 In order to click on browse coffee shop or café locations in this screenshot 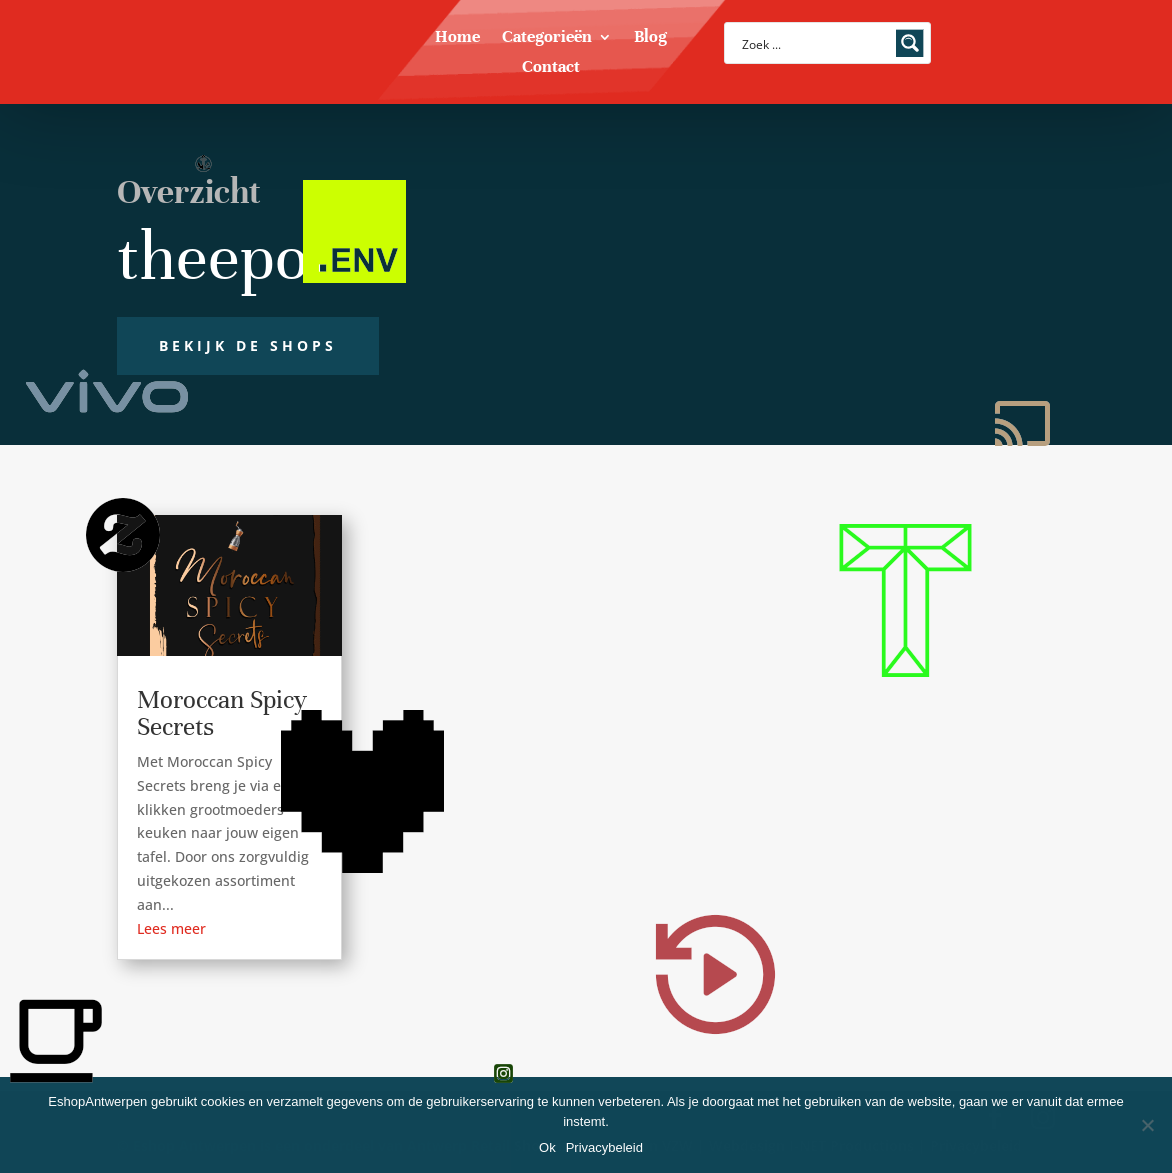, I will do `click(56, 1041)`.